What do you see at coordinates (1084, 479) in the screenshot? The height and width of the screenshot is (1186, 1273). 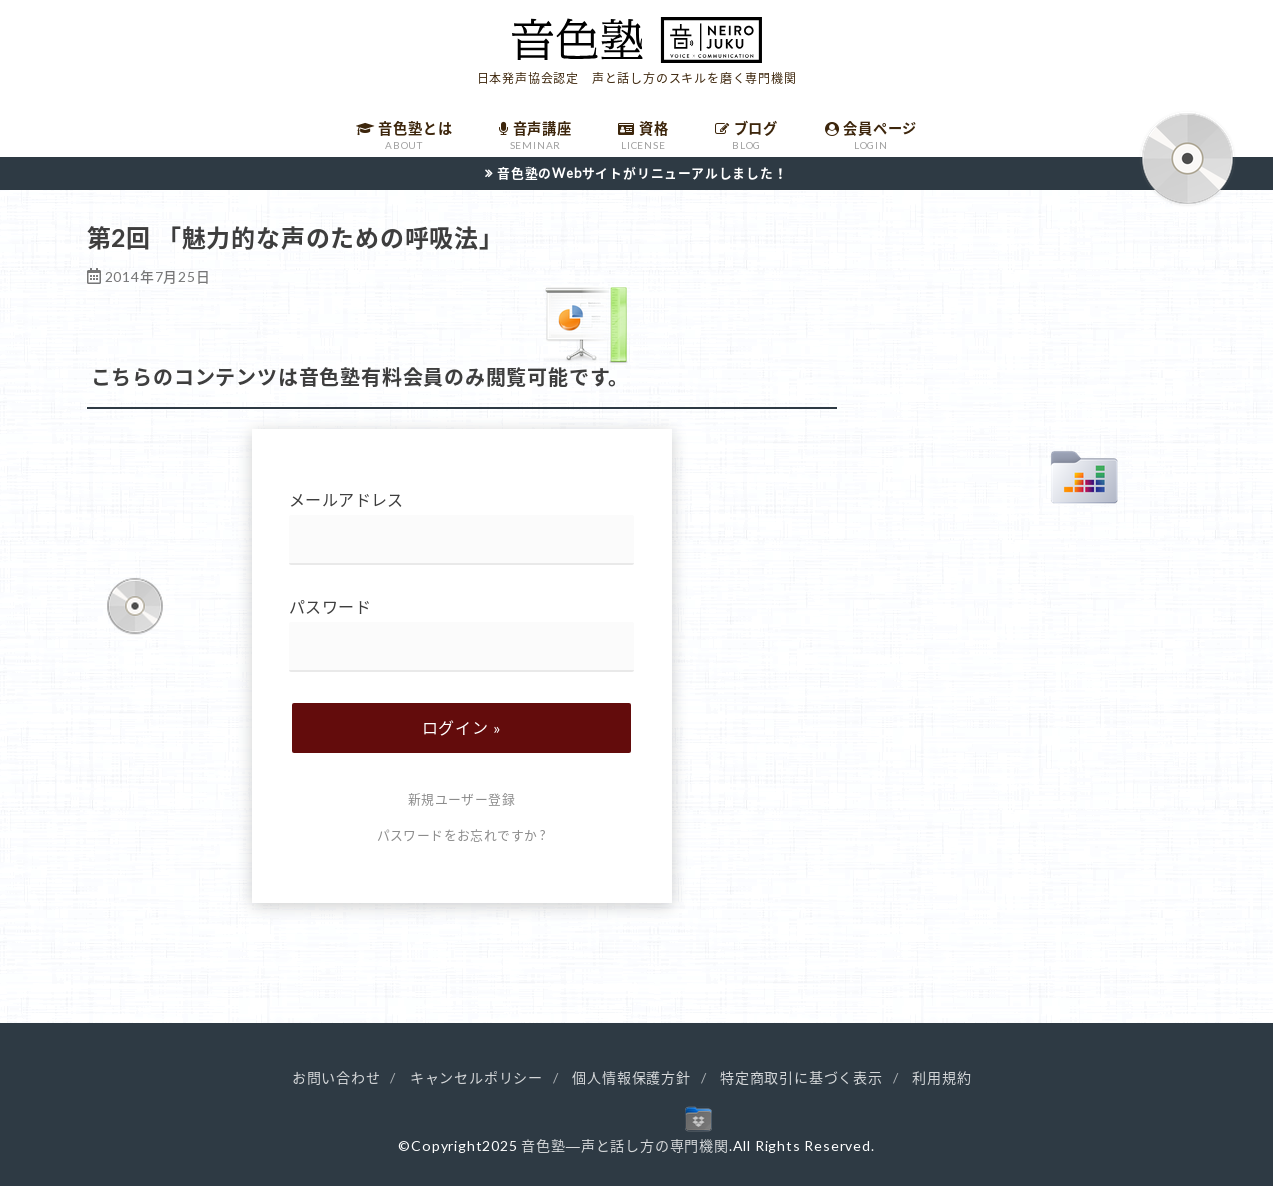 I see `open deezer music folder` at bounding box center [1084, 479].